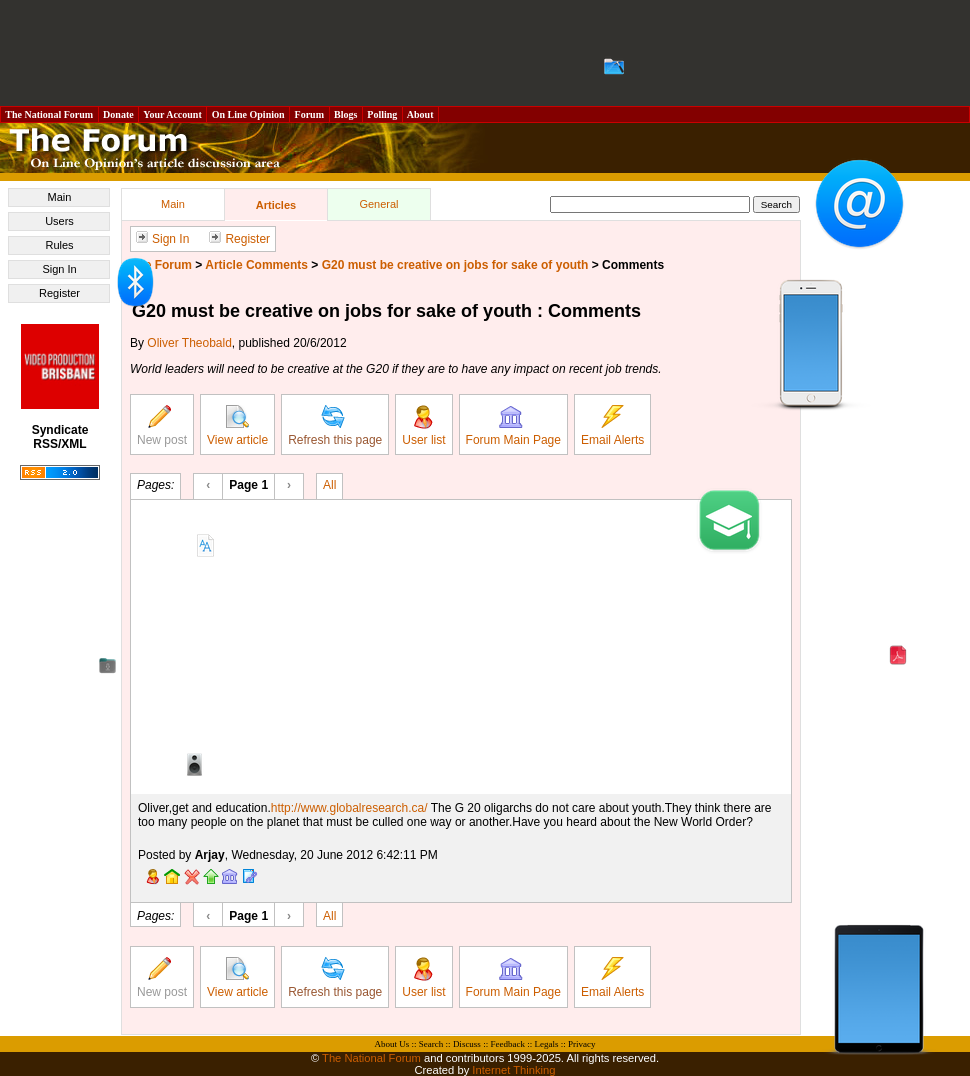 This screenshot has width=970, height=1076. I want to click on manage bluetooth connections and devices, so click(136, 282).